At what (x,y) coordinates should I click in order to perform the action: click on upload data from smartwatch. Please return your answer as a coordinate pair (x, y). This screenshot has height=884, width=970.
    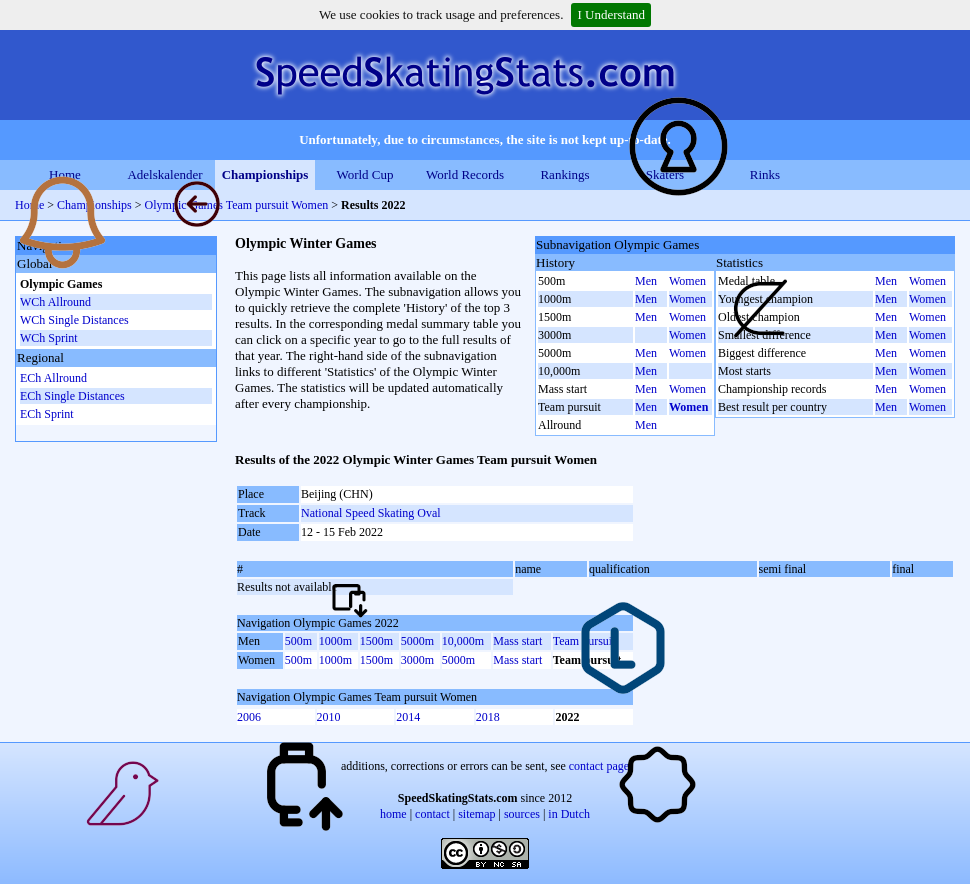
    Looking at the image, I should click on (296, 784).